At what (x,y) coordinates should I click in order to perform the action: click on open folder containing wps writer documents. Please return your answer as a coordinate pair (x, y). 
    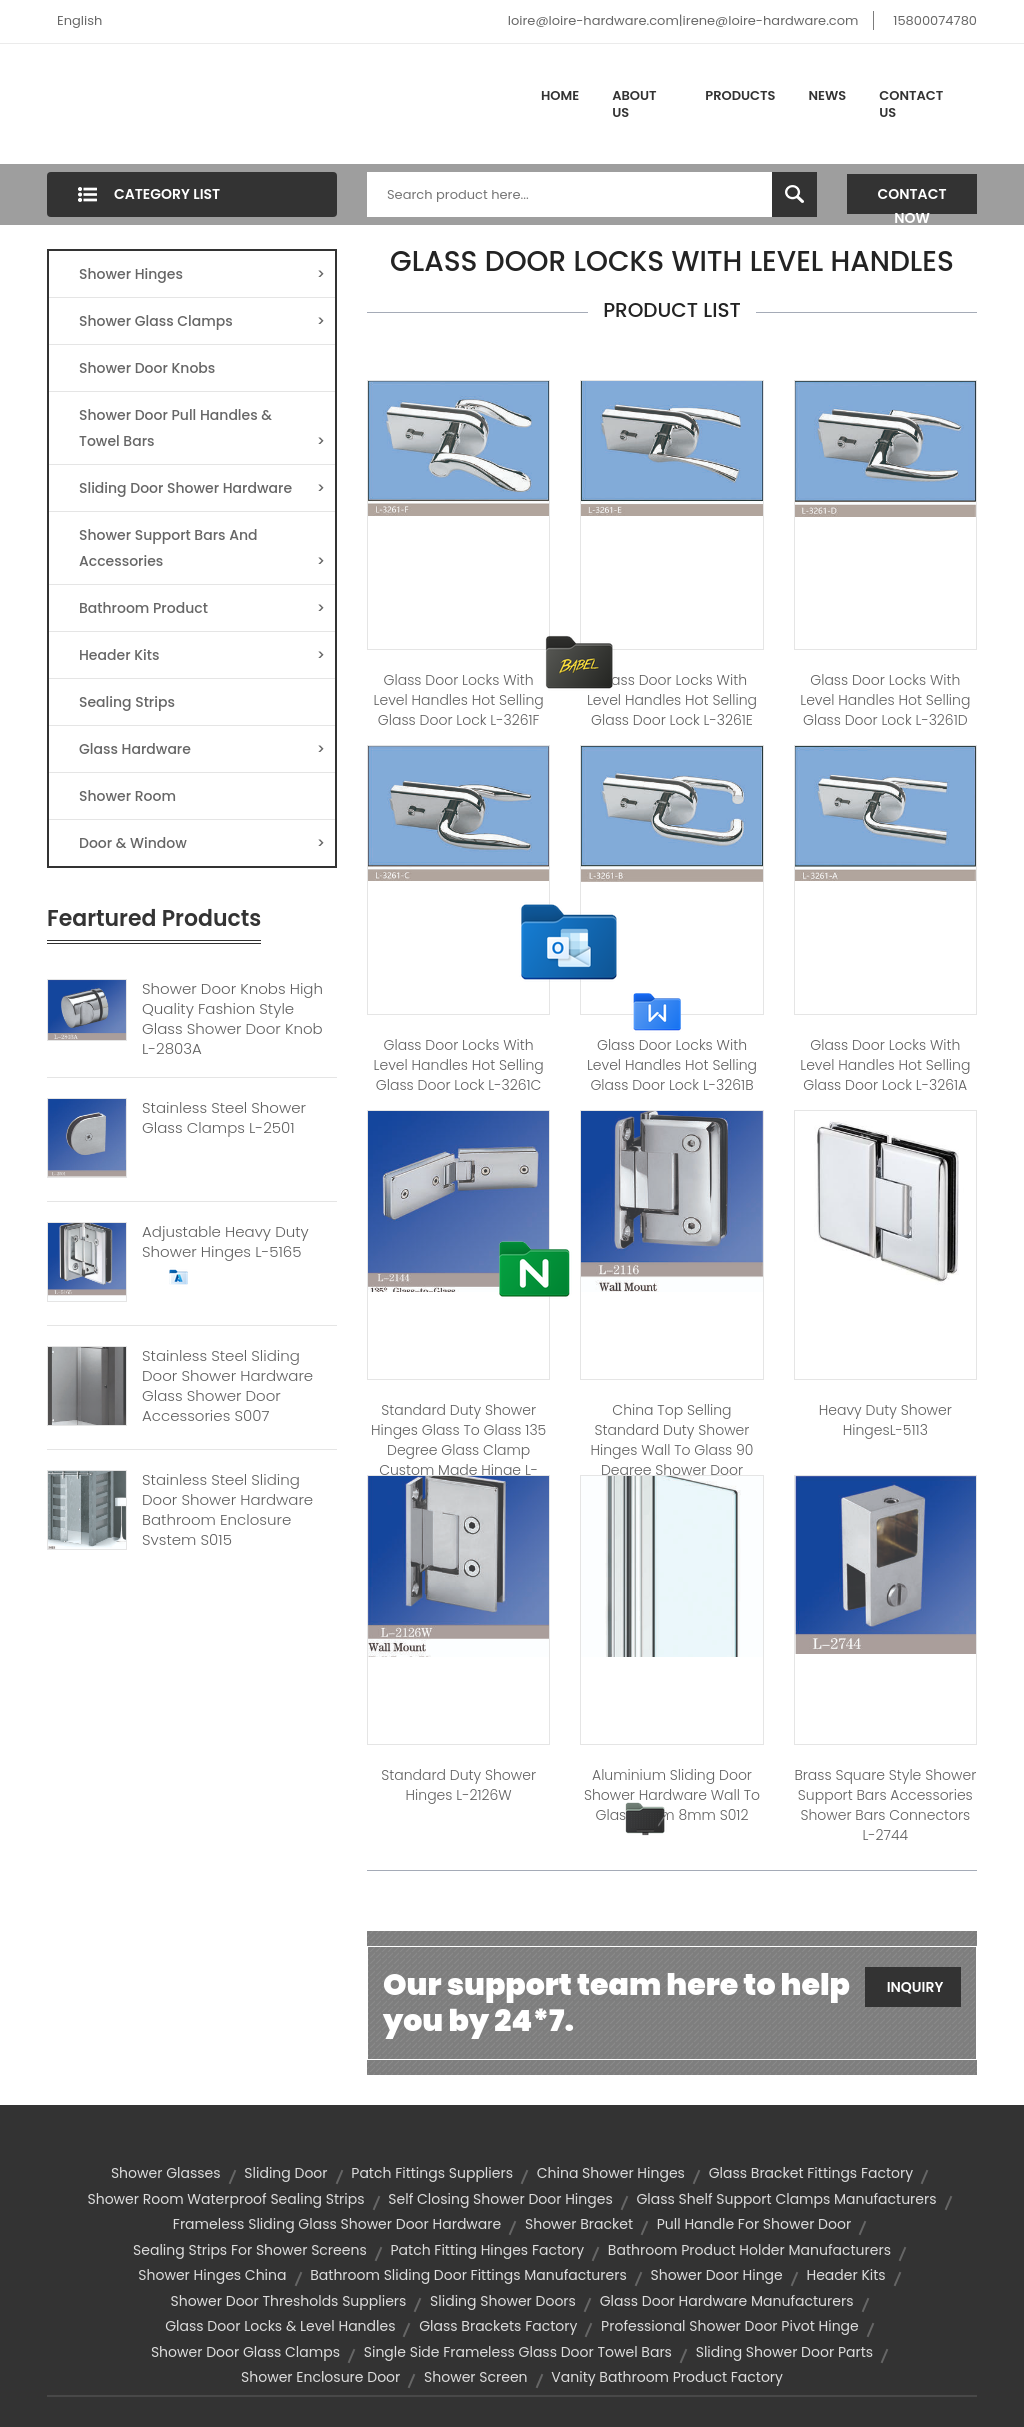
    Looking at the image, I should click on (657, 1013).